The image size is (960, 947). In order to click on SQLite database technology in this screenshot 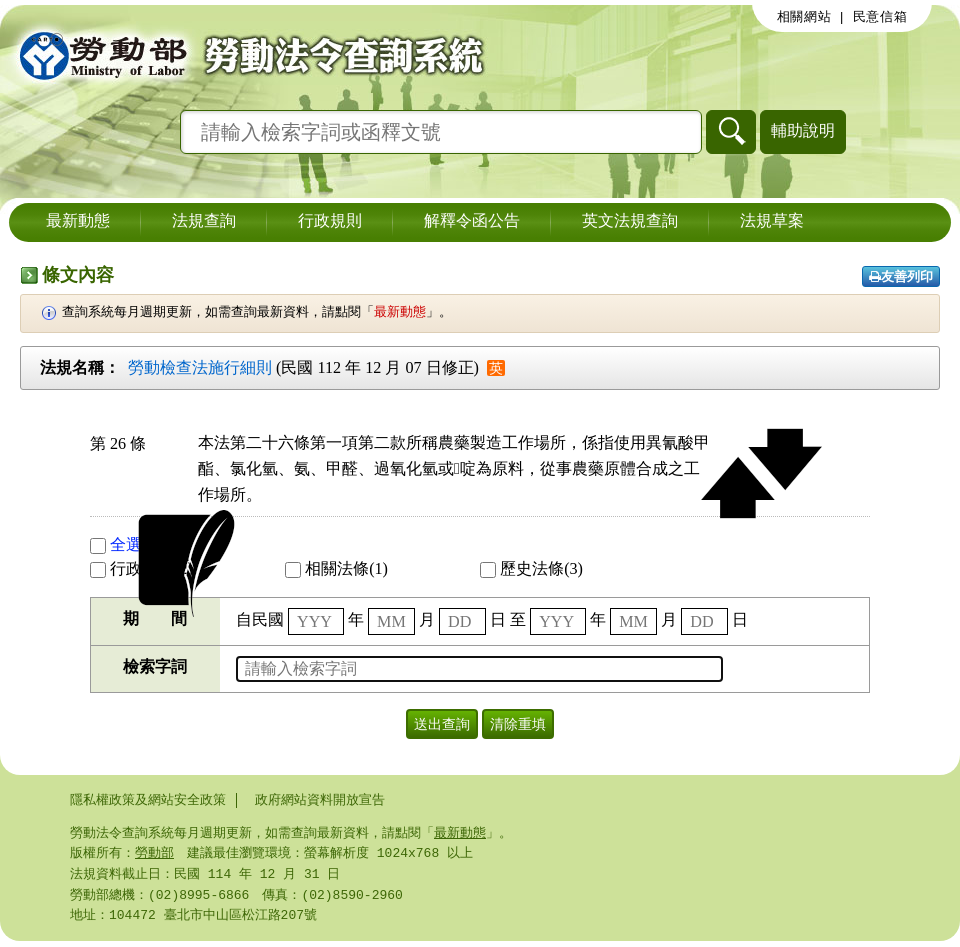, I will do `click(186, 563)`.